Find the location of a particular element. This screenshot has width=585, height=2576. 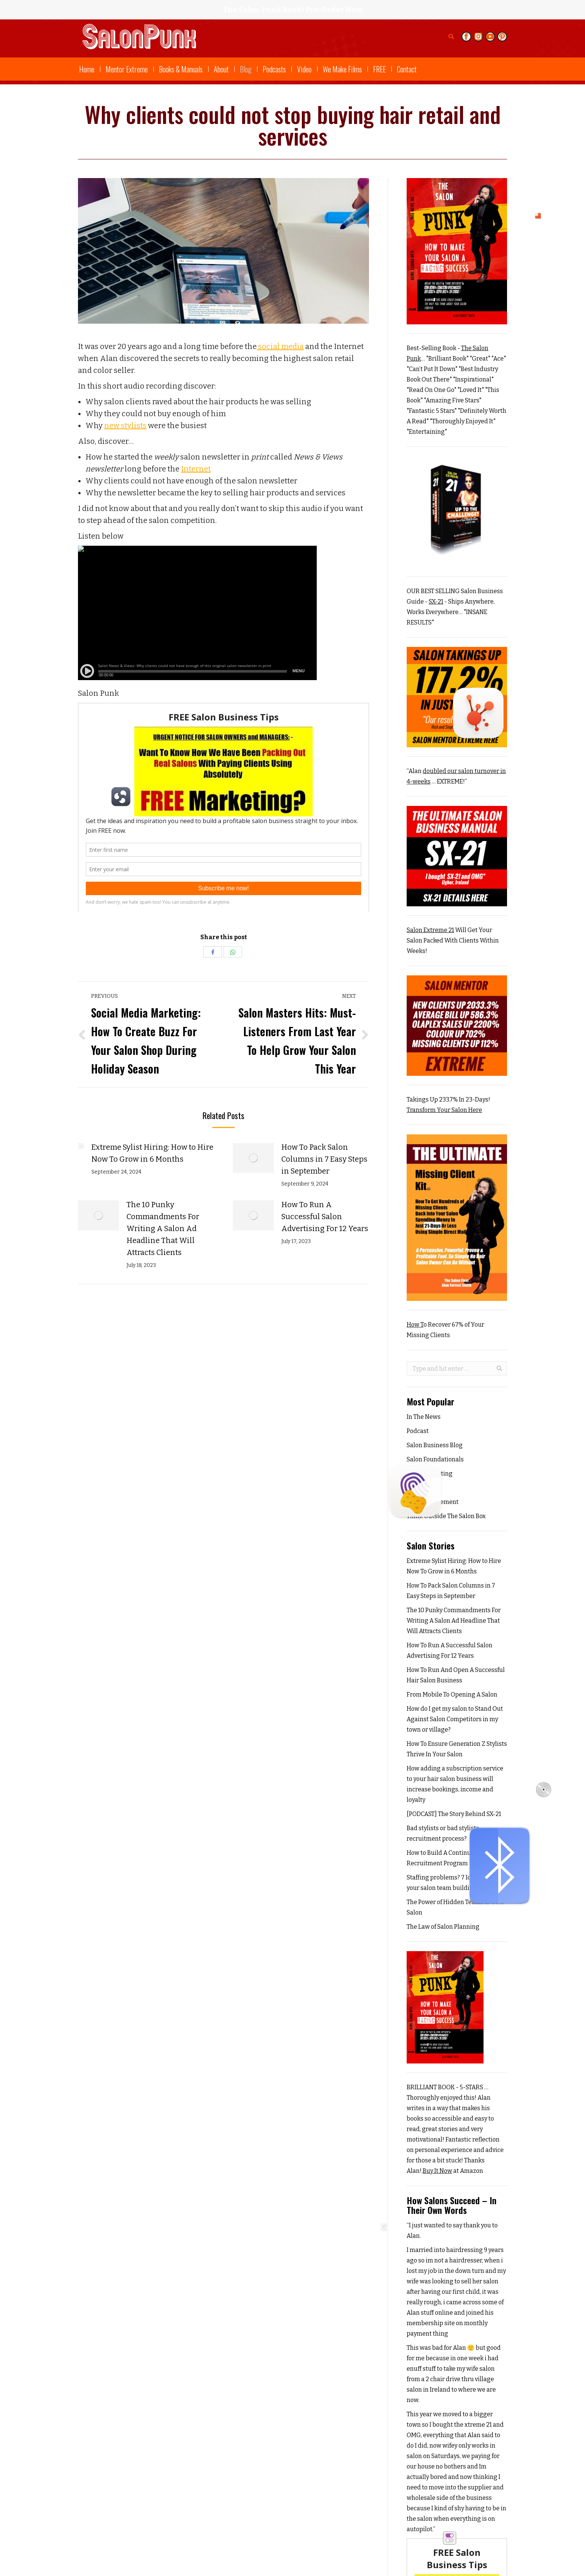

launch visualvm application is located at coordinates (478, 713).